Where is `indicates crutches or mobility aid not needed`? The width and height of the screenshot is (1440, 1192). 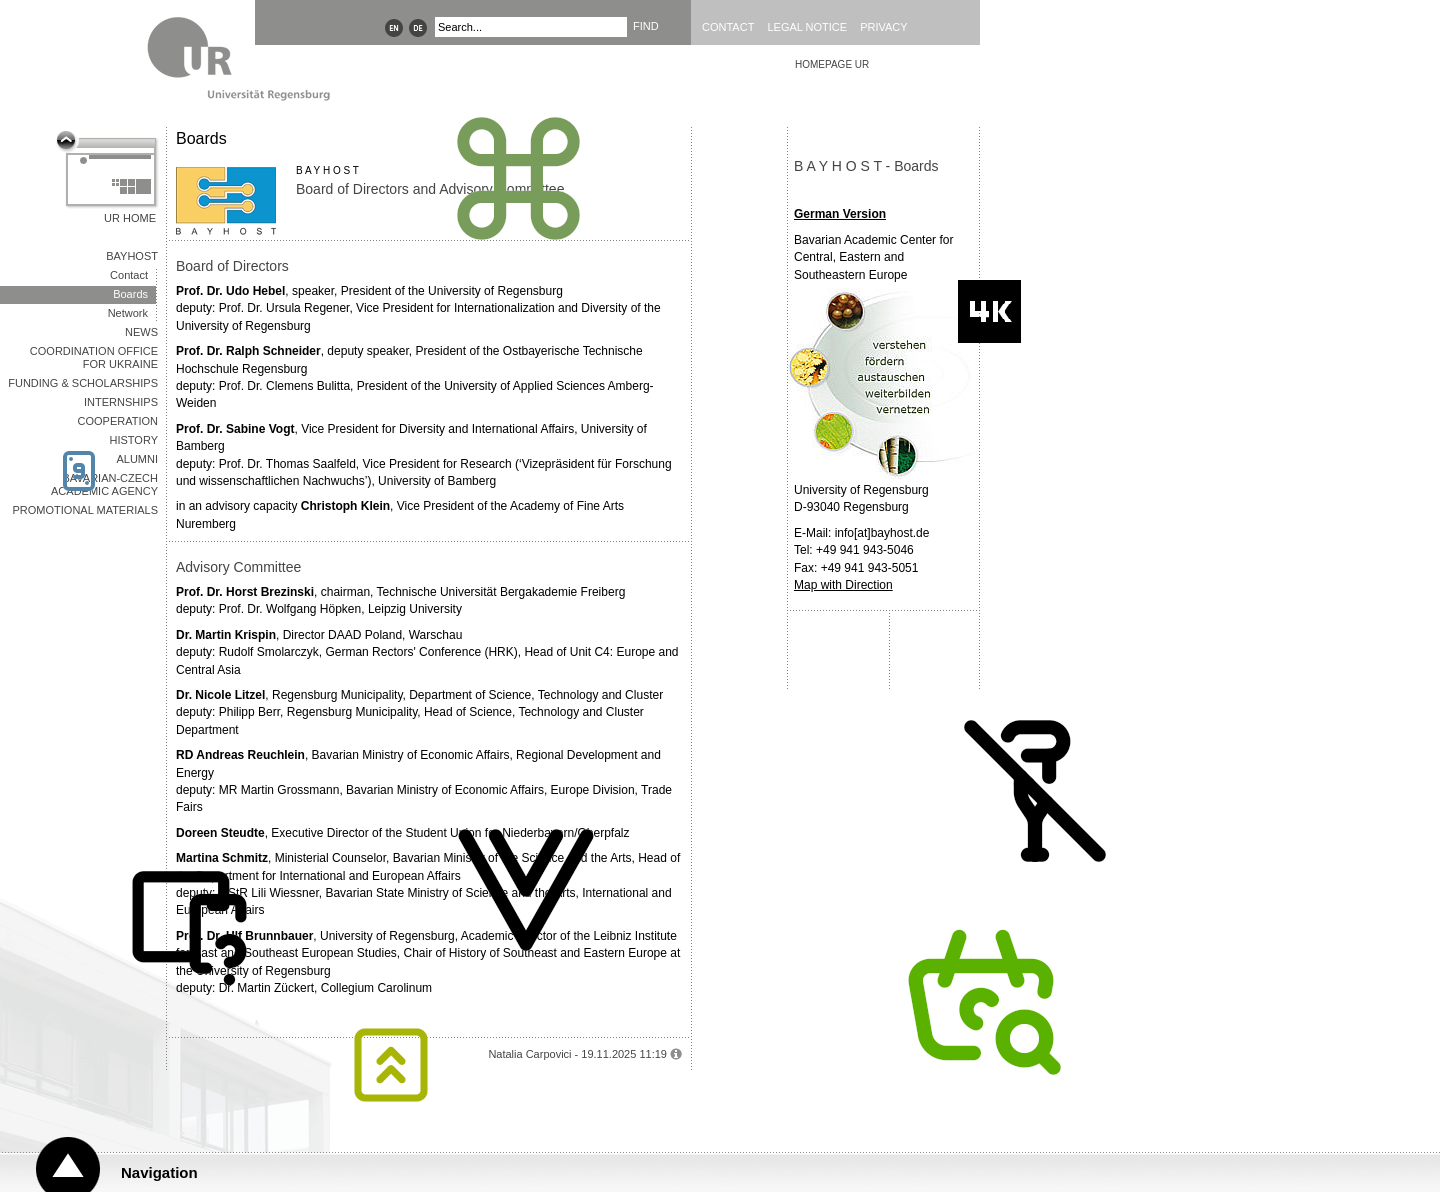 indicates crutches or mobility aid not needed is located at coordinates (1035, 791).